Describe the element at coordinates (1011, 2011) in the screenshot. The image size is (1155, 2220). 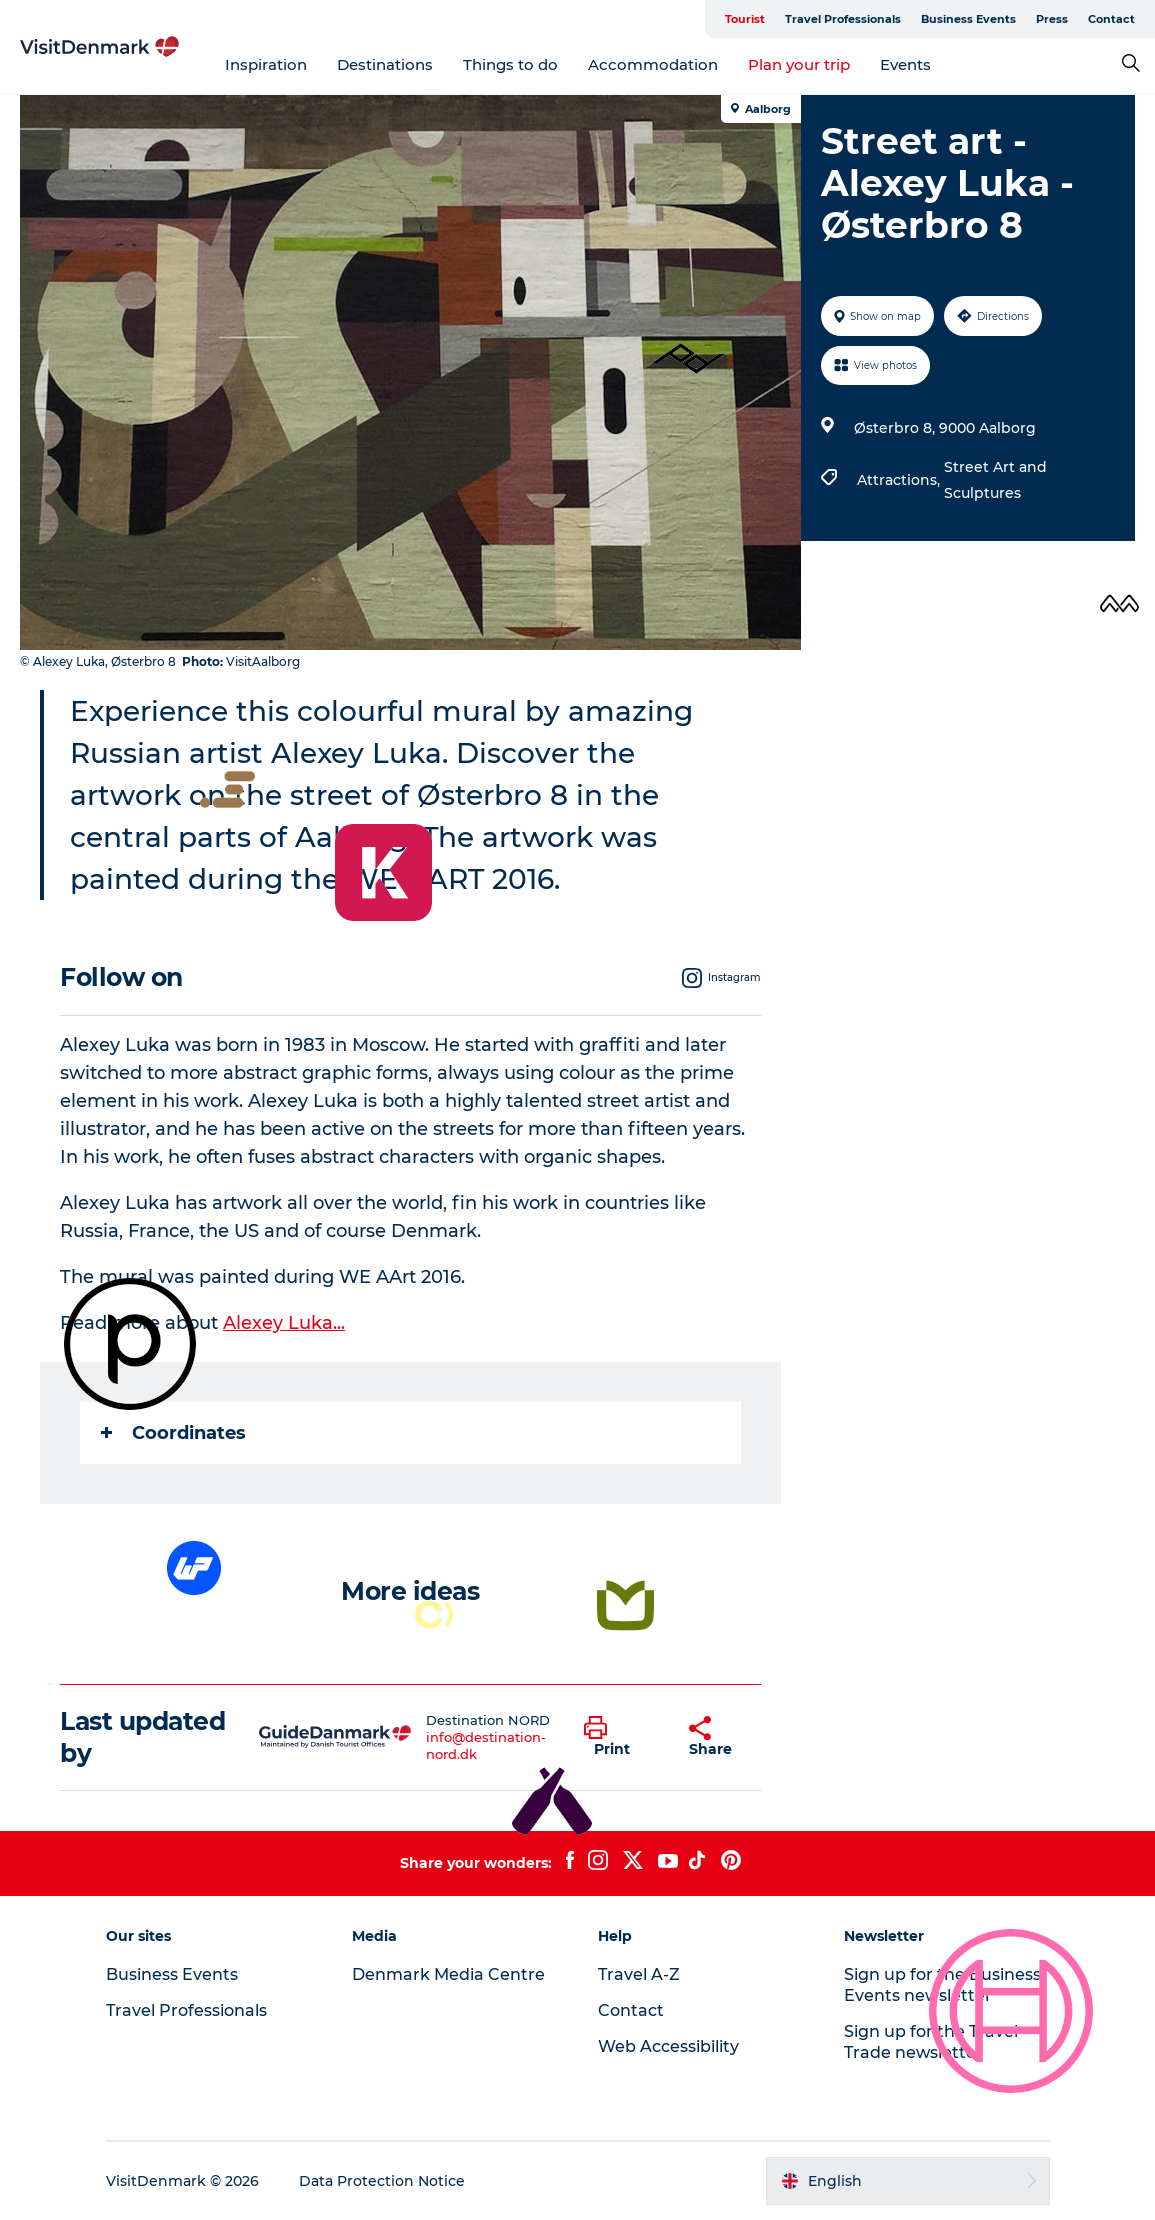
I see `bosch brand or product identifier` at that location.